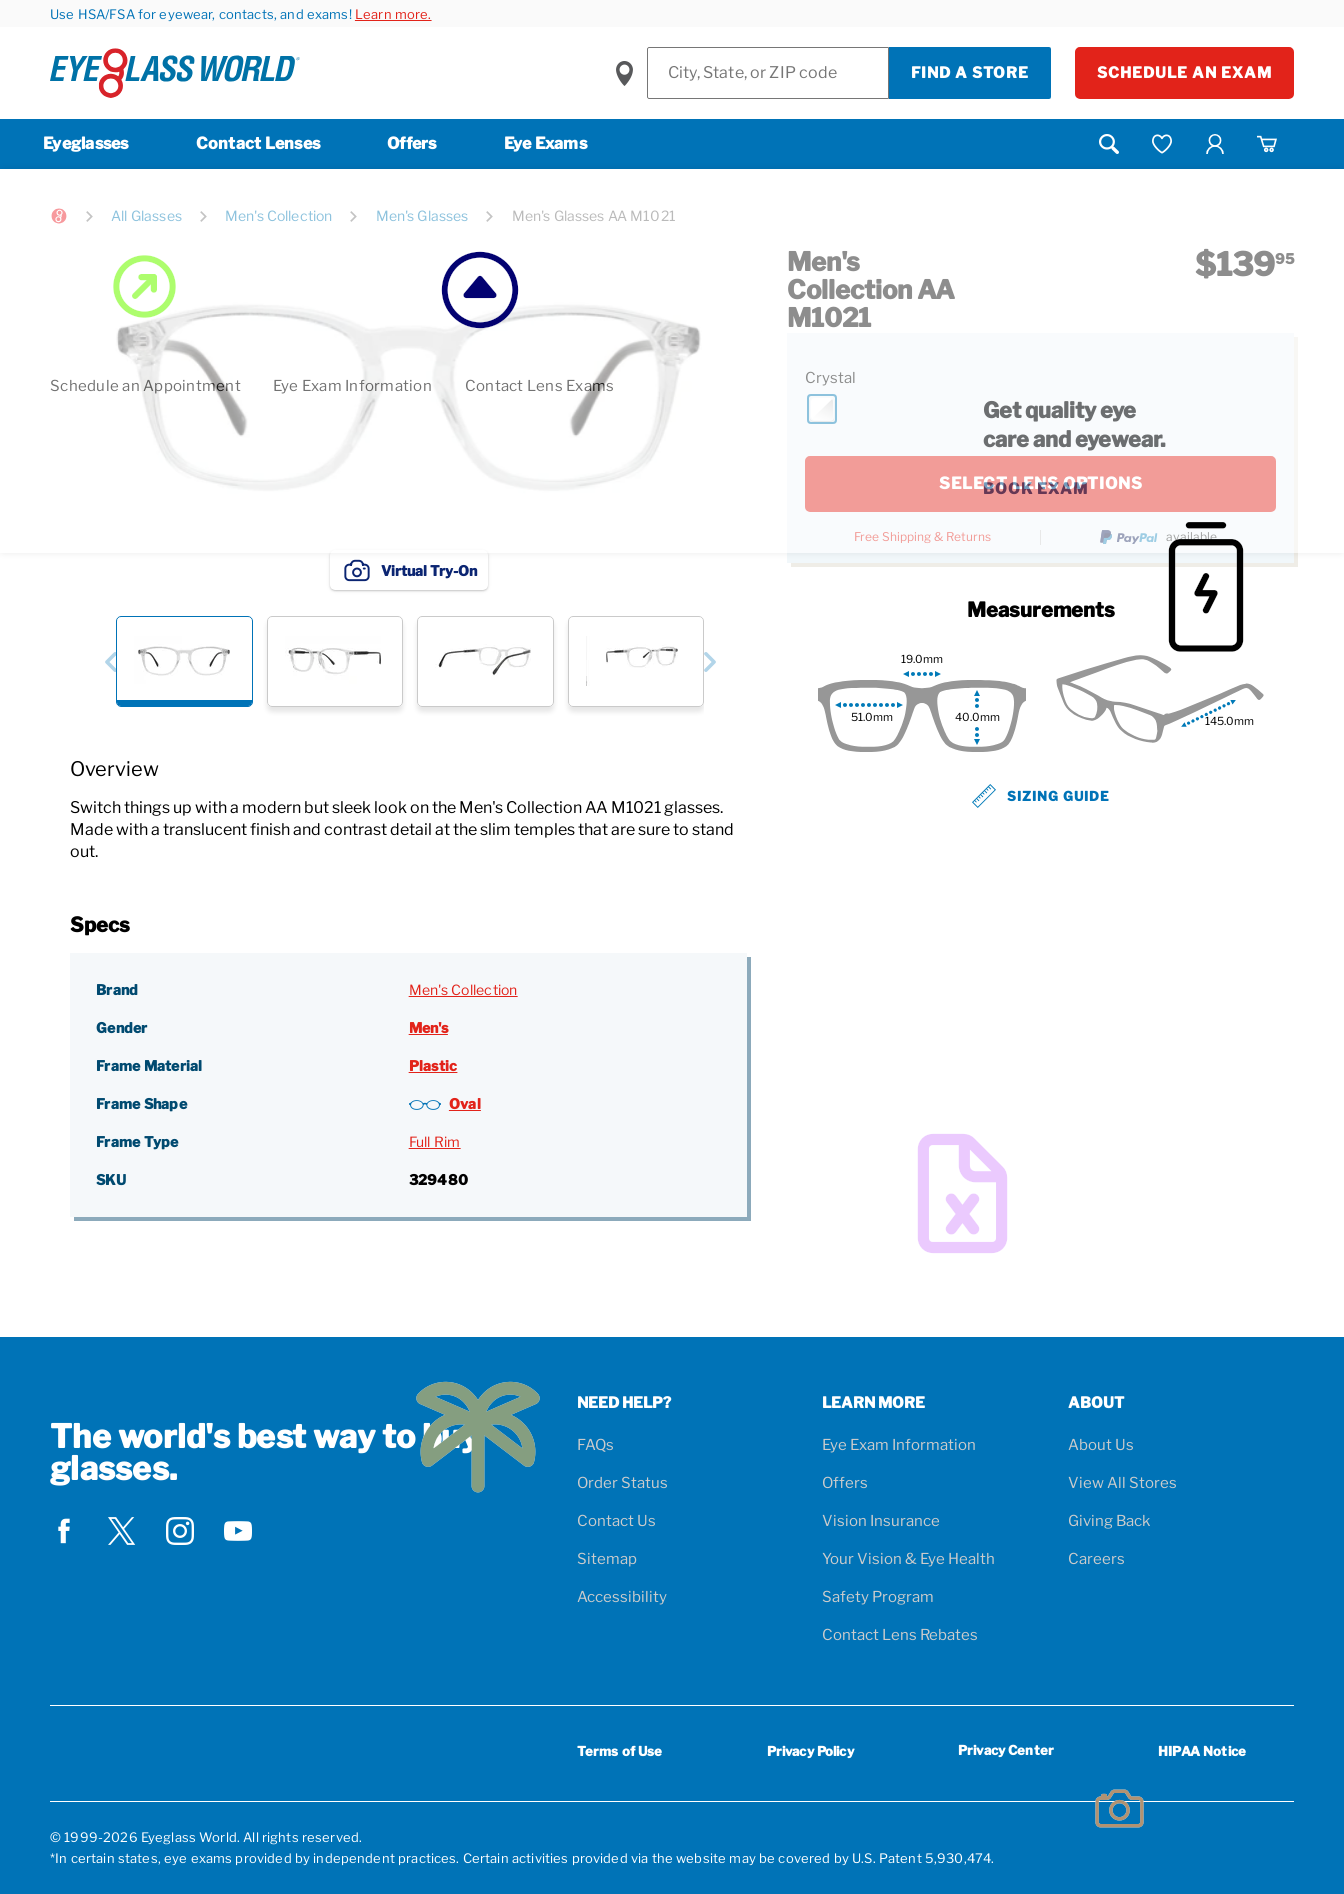 Image resolution: width=1344 pixels, height=1894 pixels. I want to click on take a photo, so click(1119, 1808).